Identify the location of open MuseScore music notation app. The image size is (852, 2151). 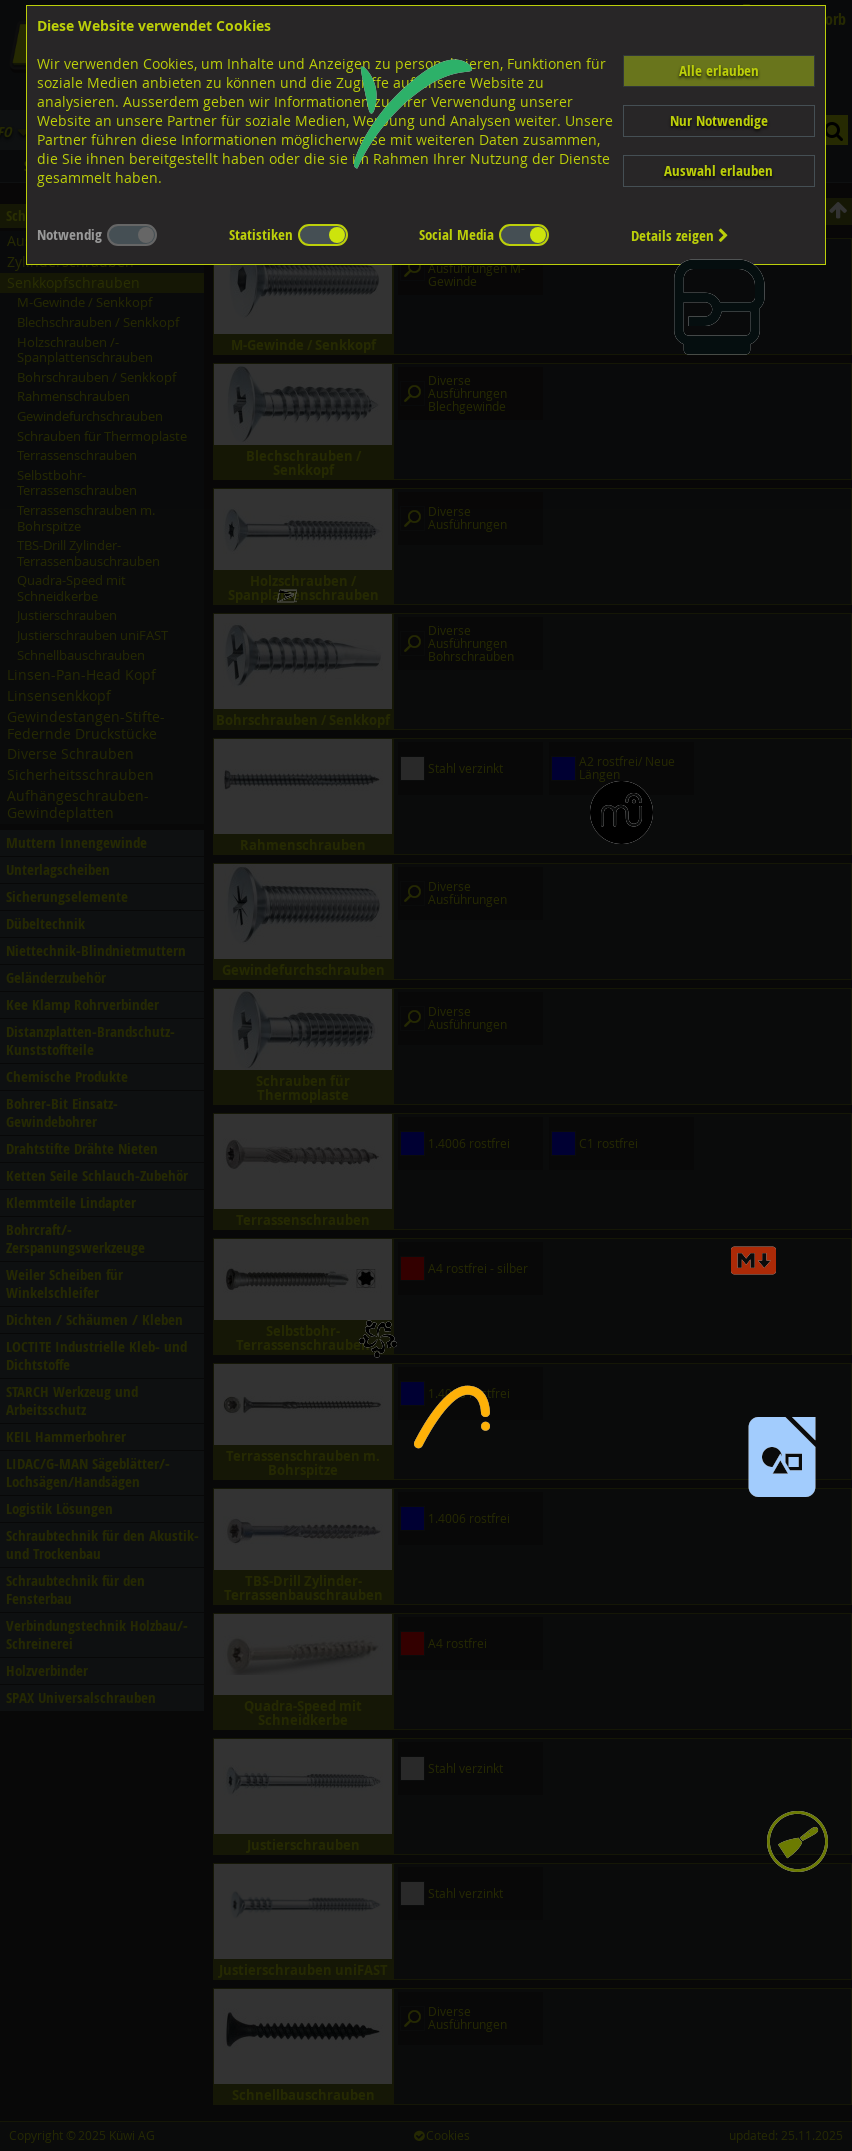
(621, 812).